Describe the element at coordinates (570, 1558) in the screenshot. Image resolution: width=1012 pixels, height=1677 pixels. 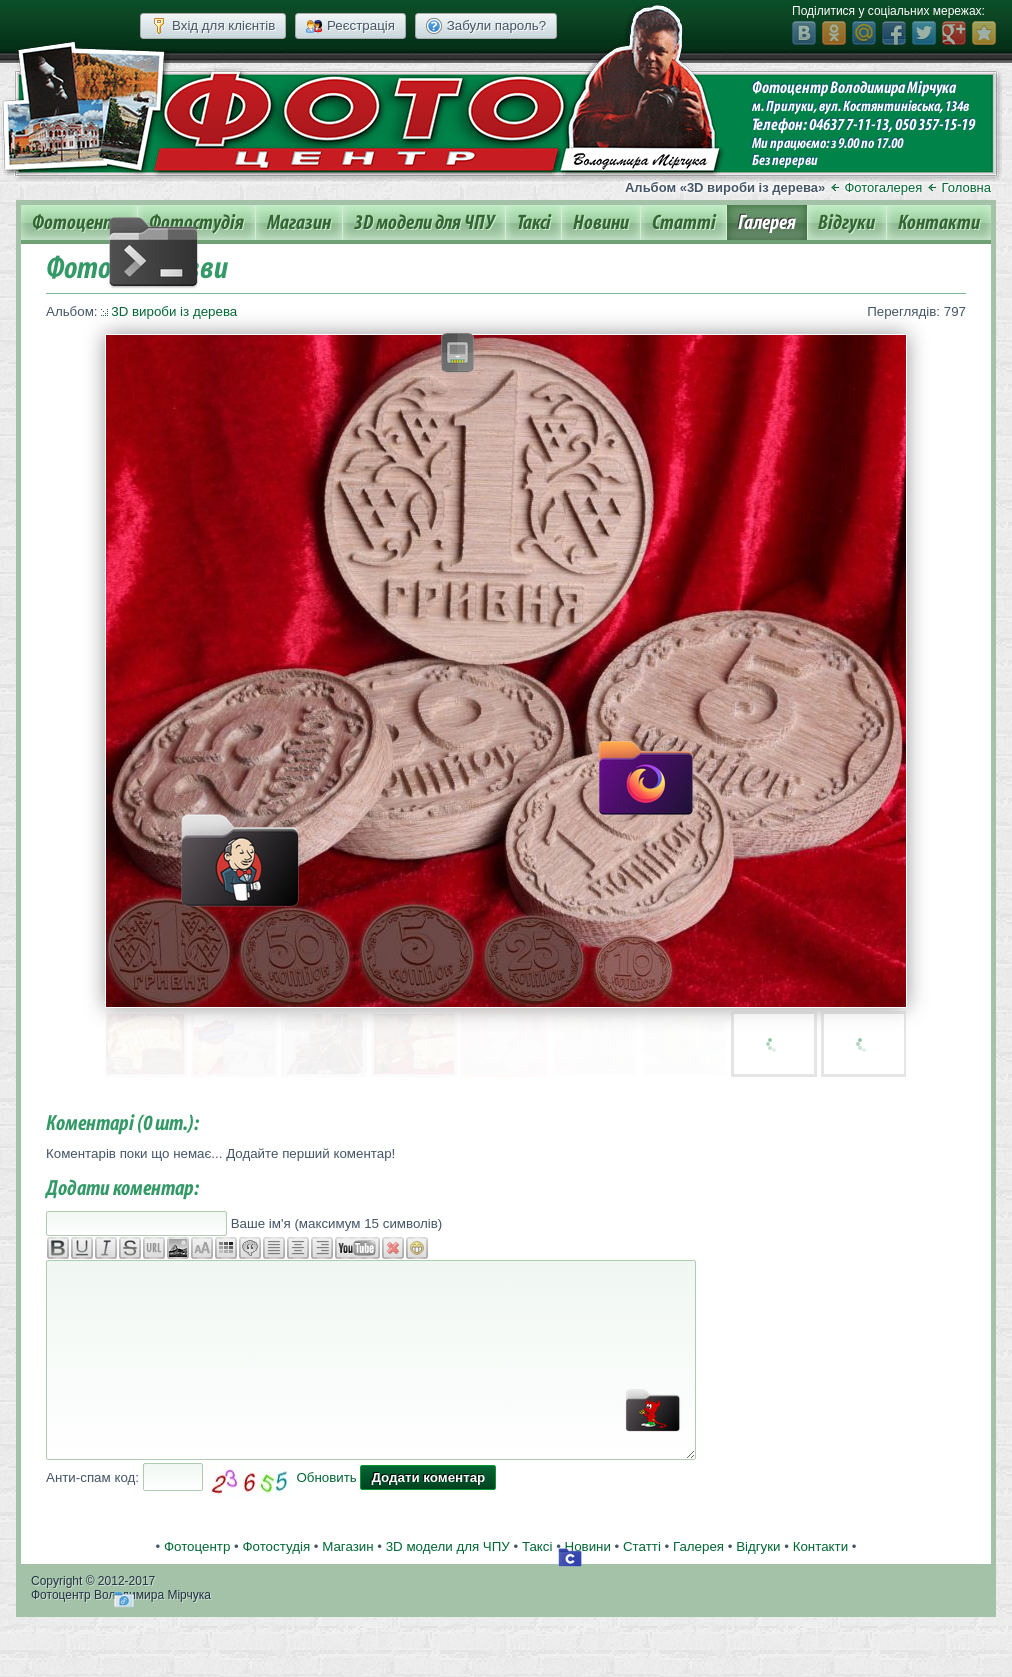
I see `open folder containing C programming files` at that location.